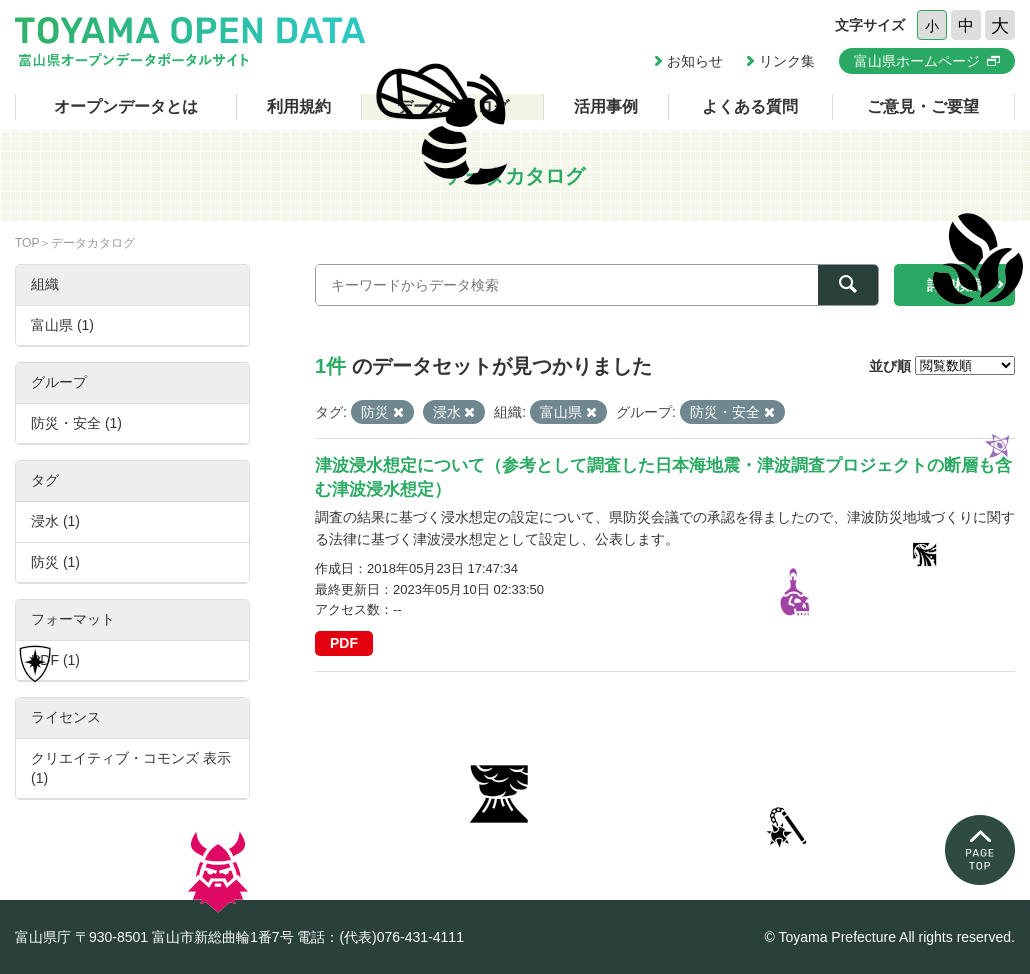 The height and width of the screenshot is (974, 1030). What do you see at coordinates (978, 258) in the screenshot?
I see `coffee or café-related feature` at bounding box center [978, 258].